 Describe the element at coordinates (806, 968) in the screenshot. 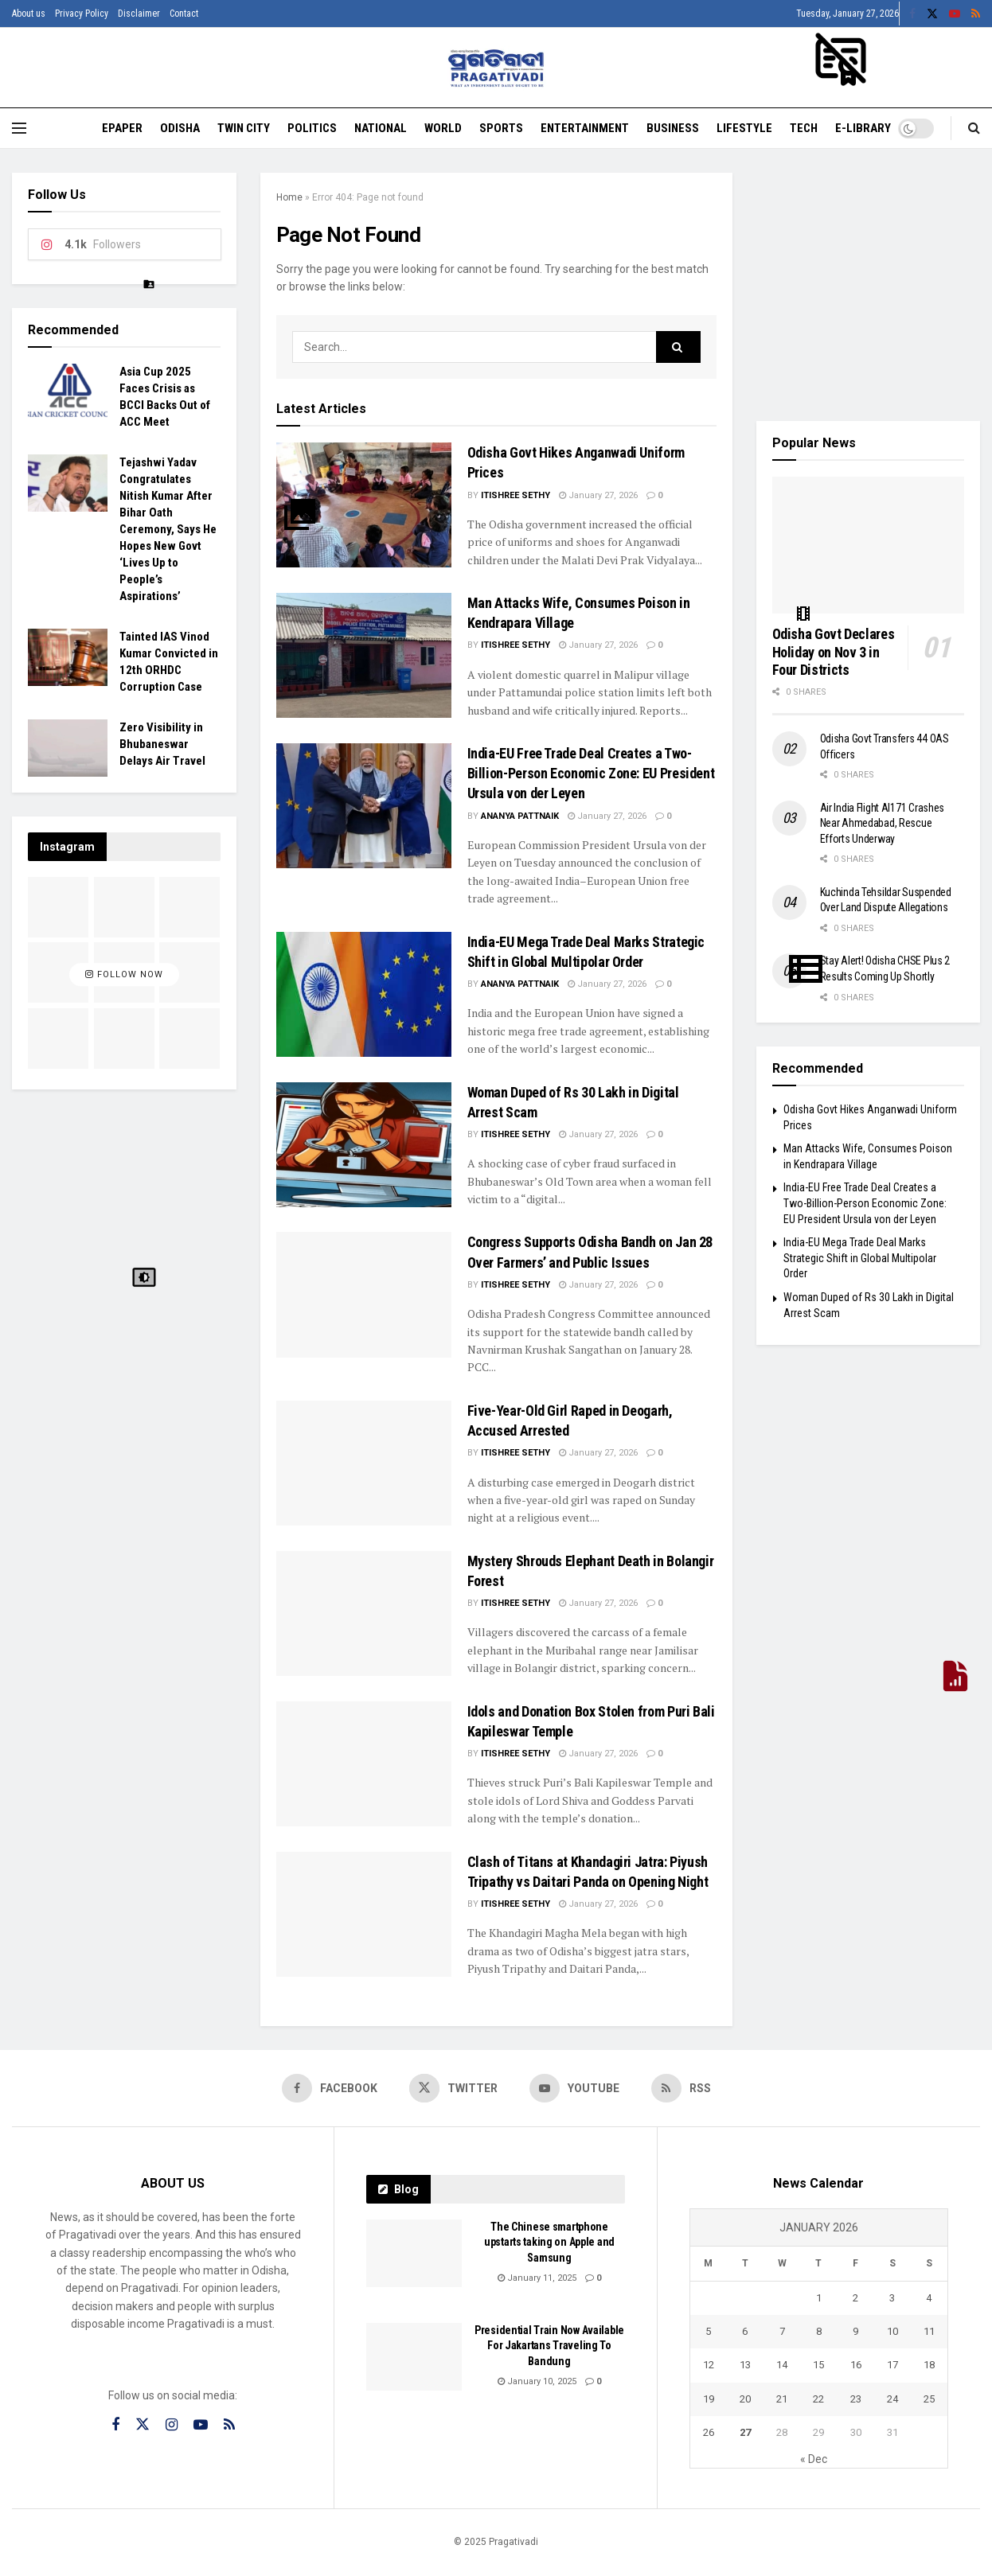

I see `switch to list view` at that location.